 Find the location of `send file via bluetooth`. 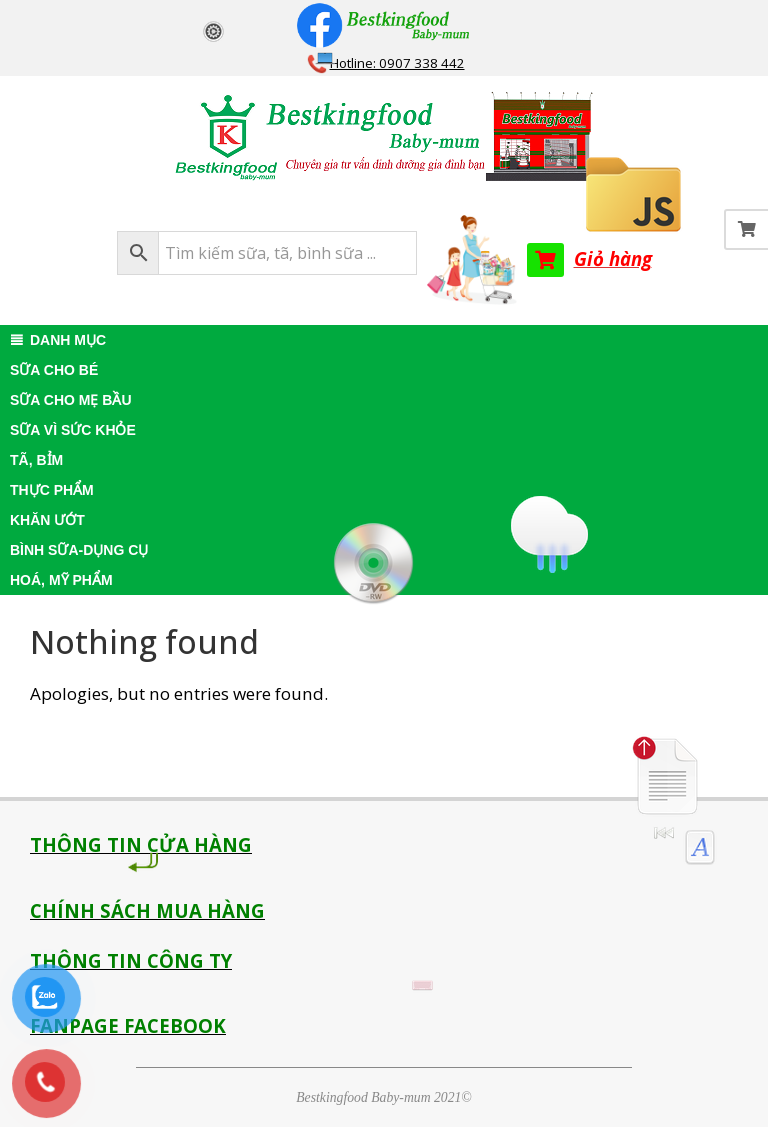

send file via bluetooth is located at coordinates (667, 776).